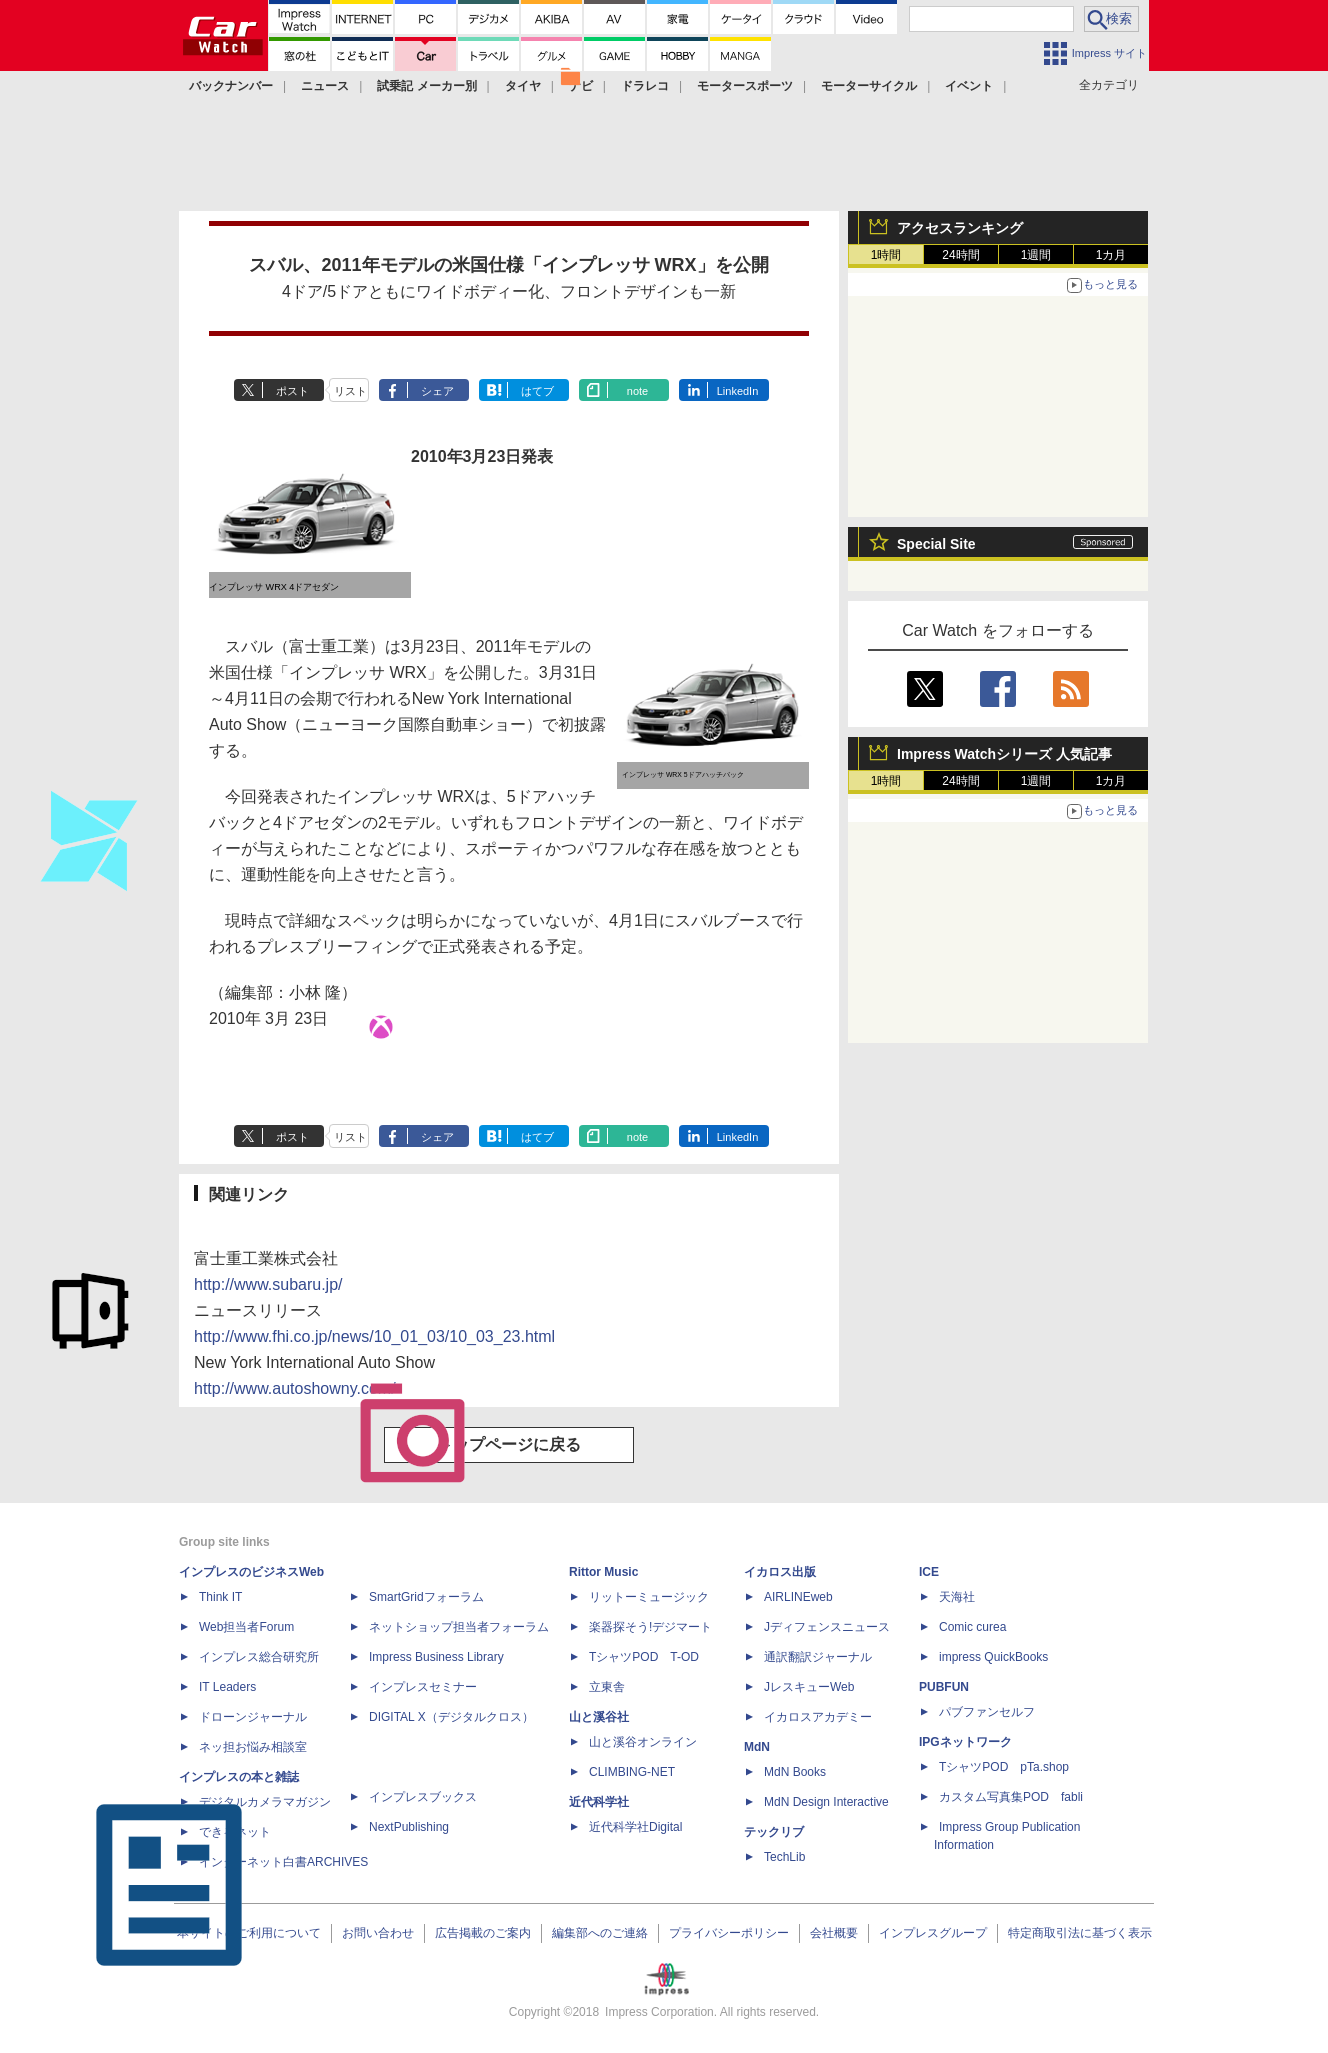  What do you see at coordinates (88, 1312) in the screenshot?
I see `access secure storage or vault` at bounding box center [88, 1312].